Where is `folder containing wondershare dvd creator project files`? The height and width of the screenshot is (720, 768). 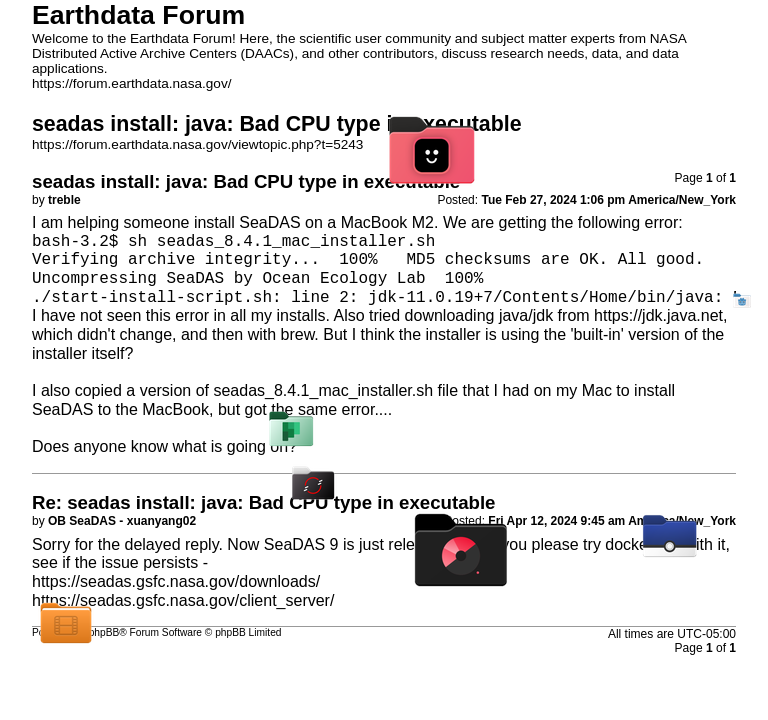 folder containing wondershare dvd creator project files is located at coordinates (460, 552).